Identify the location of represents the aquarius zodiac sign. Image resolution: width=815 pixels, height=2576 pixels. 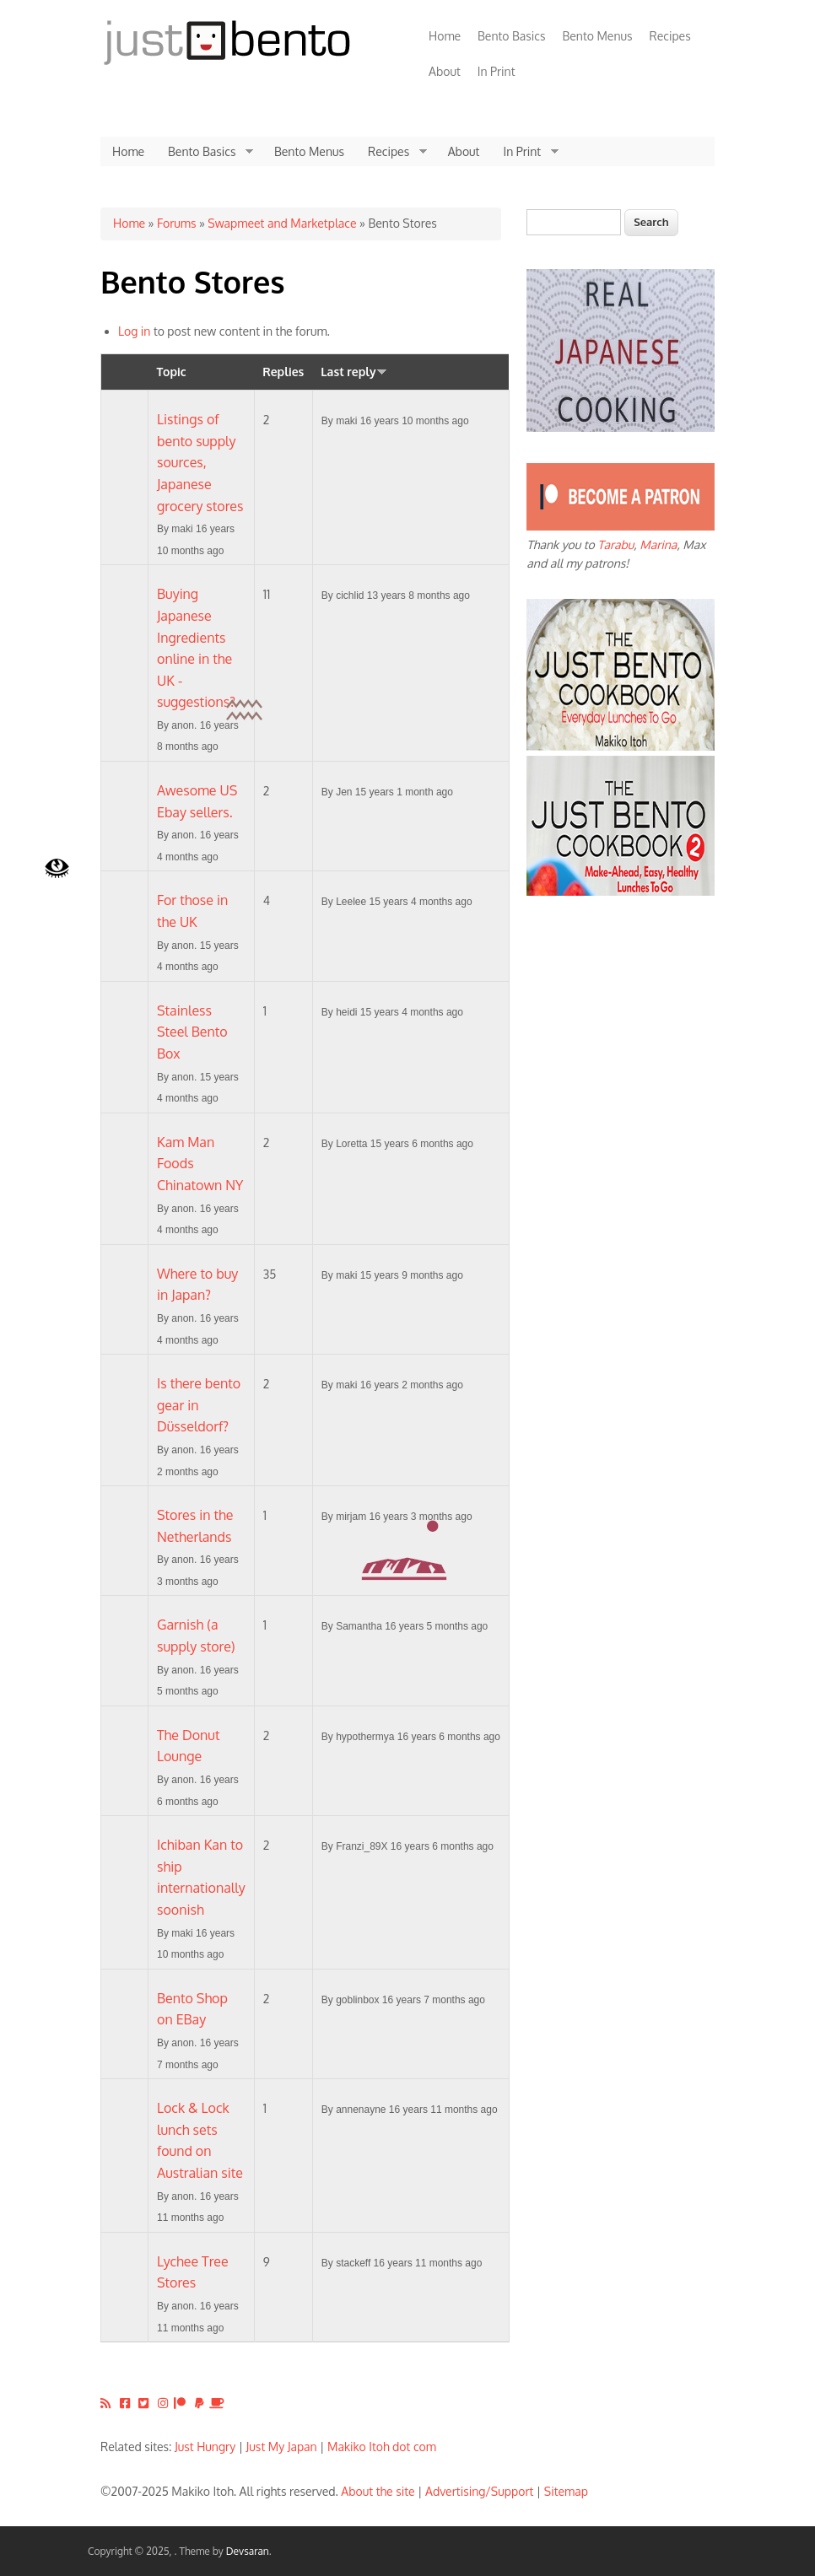
(244, 709).